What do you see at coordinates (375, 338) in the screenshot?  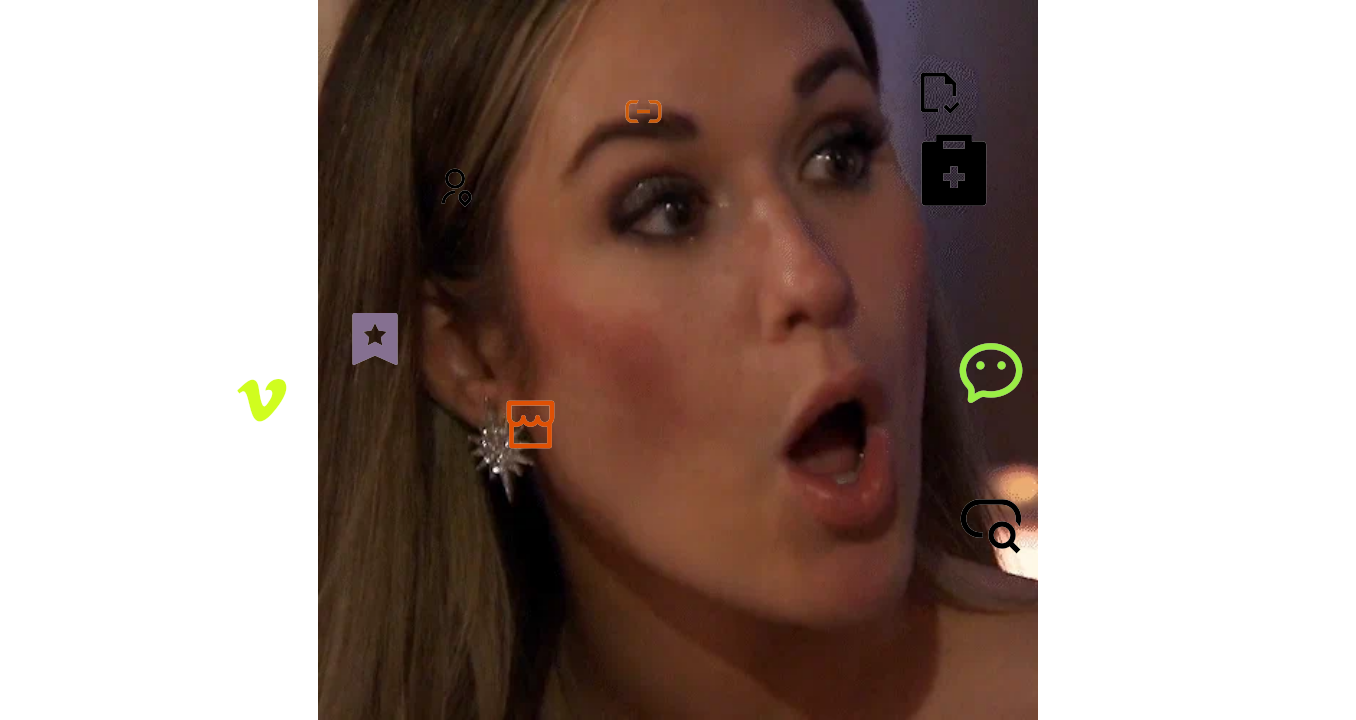 I see `save item to favorites` at bounding box center [375, 338].